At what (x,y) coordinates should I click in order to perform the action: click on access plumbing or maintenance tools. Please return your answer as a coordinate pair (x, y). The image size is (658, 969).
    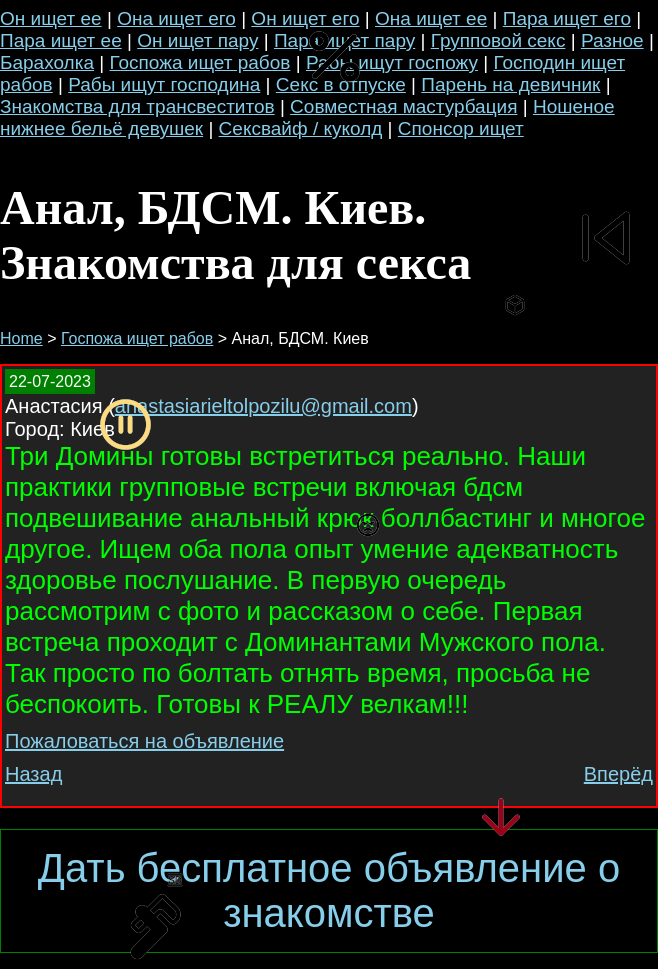
    Looking at the image, I should click on (152, 926).